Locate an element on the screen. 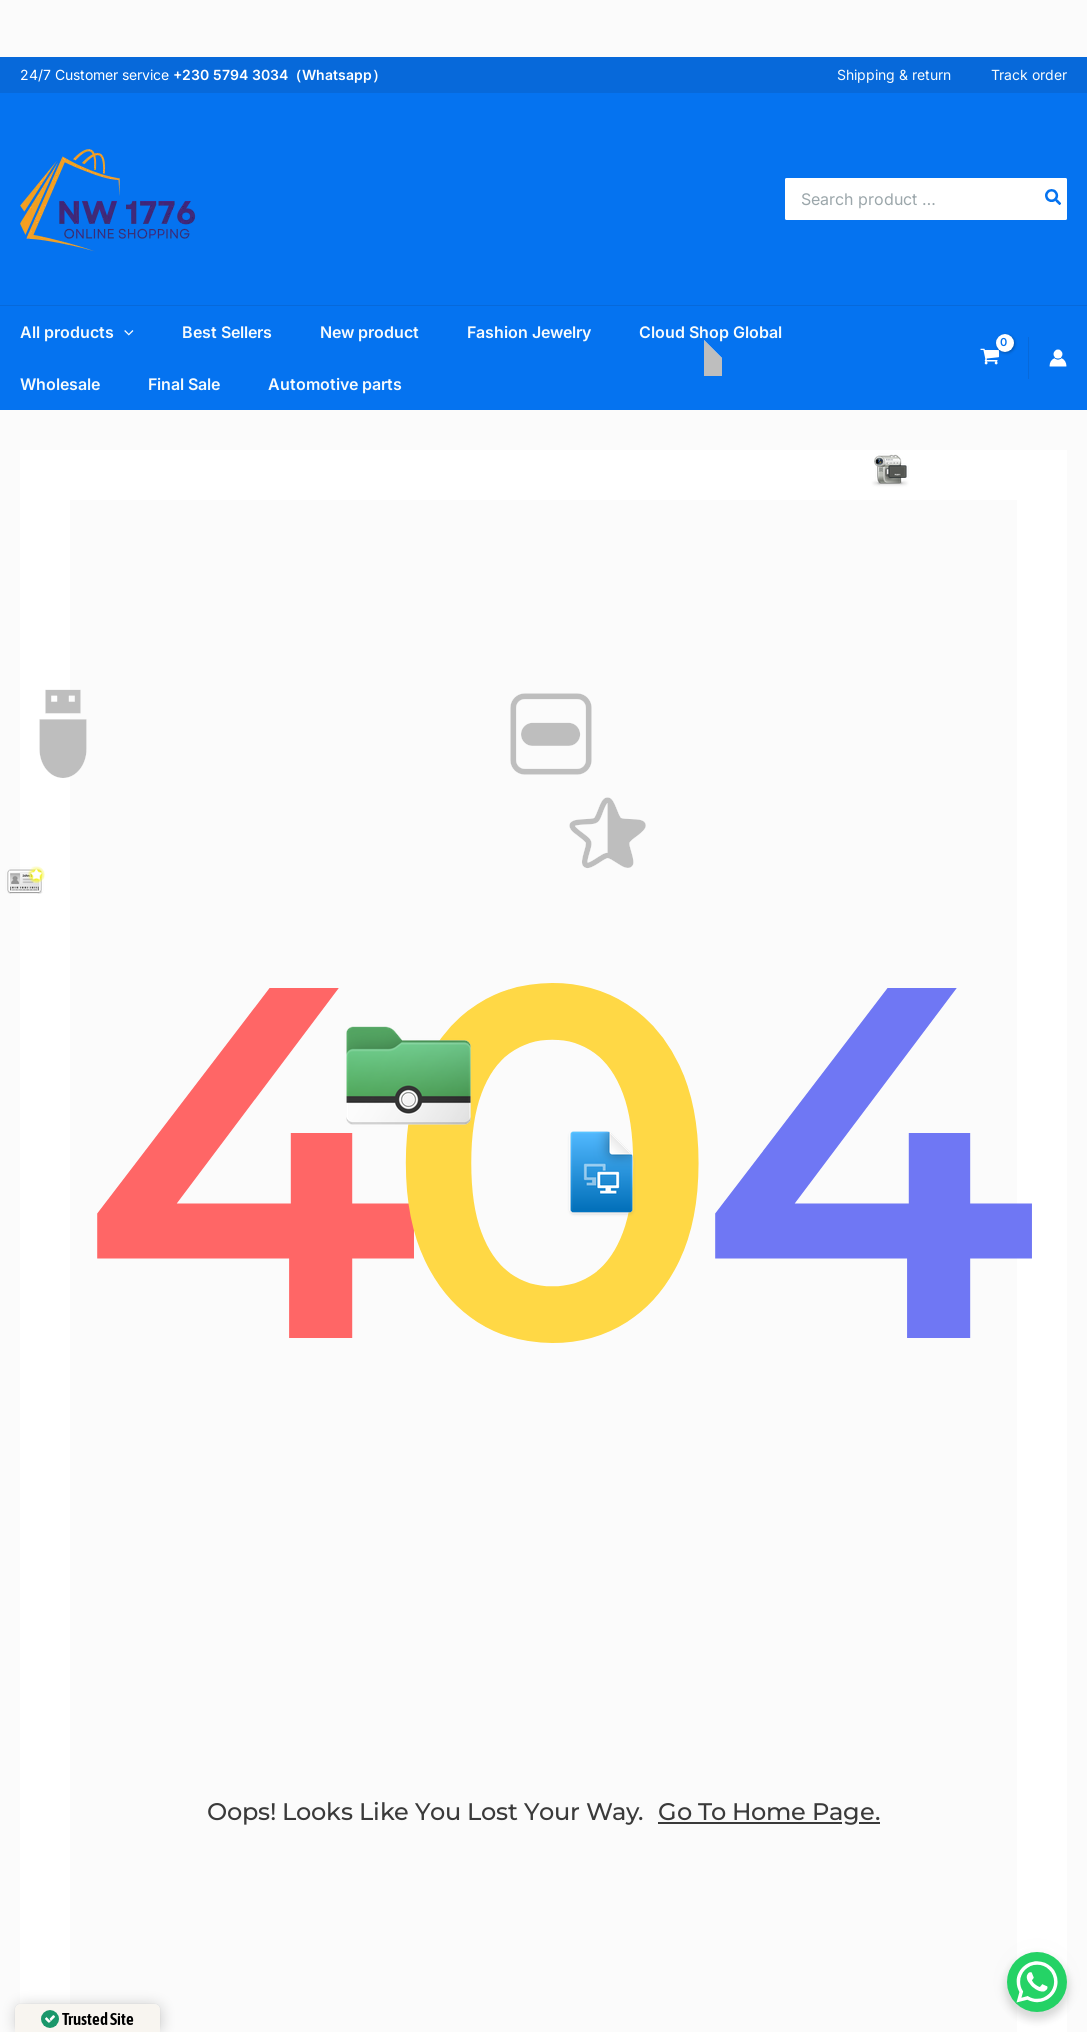  folder for storing pokémon-related files or games is located at coordinates (408, 1079).